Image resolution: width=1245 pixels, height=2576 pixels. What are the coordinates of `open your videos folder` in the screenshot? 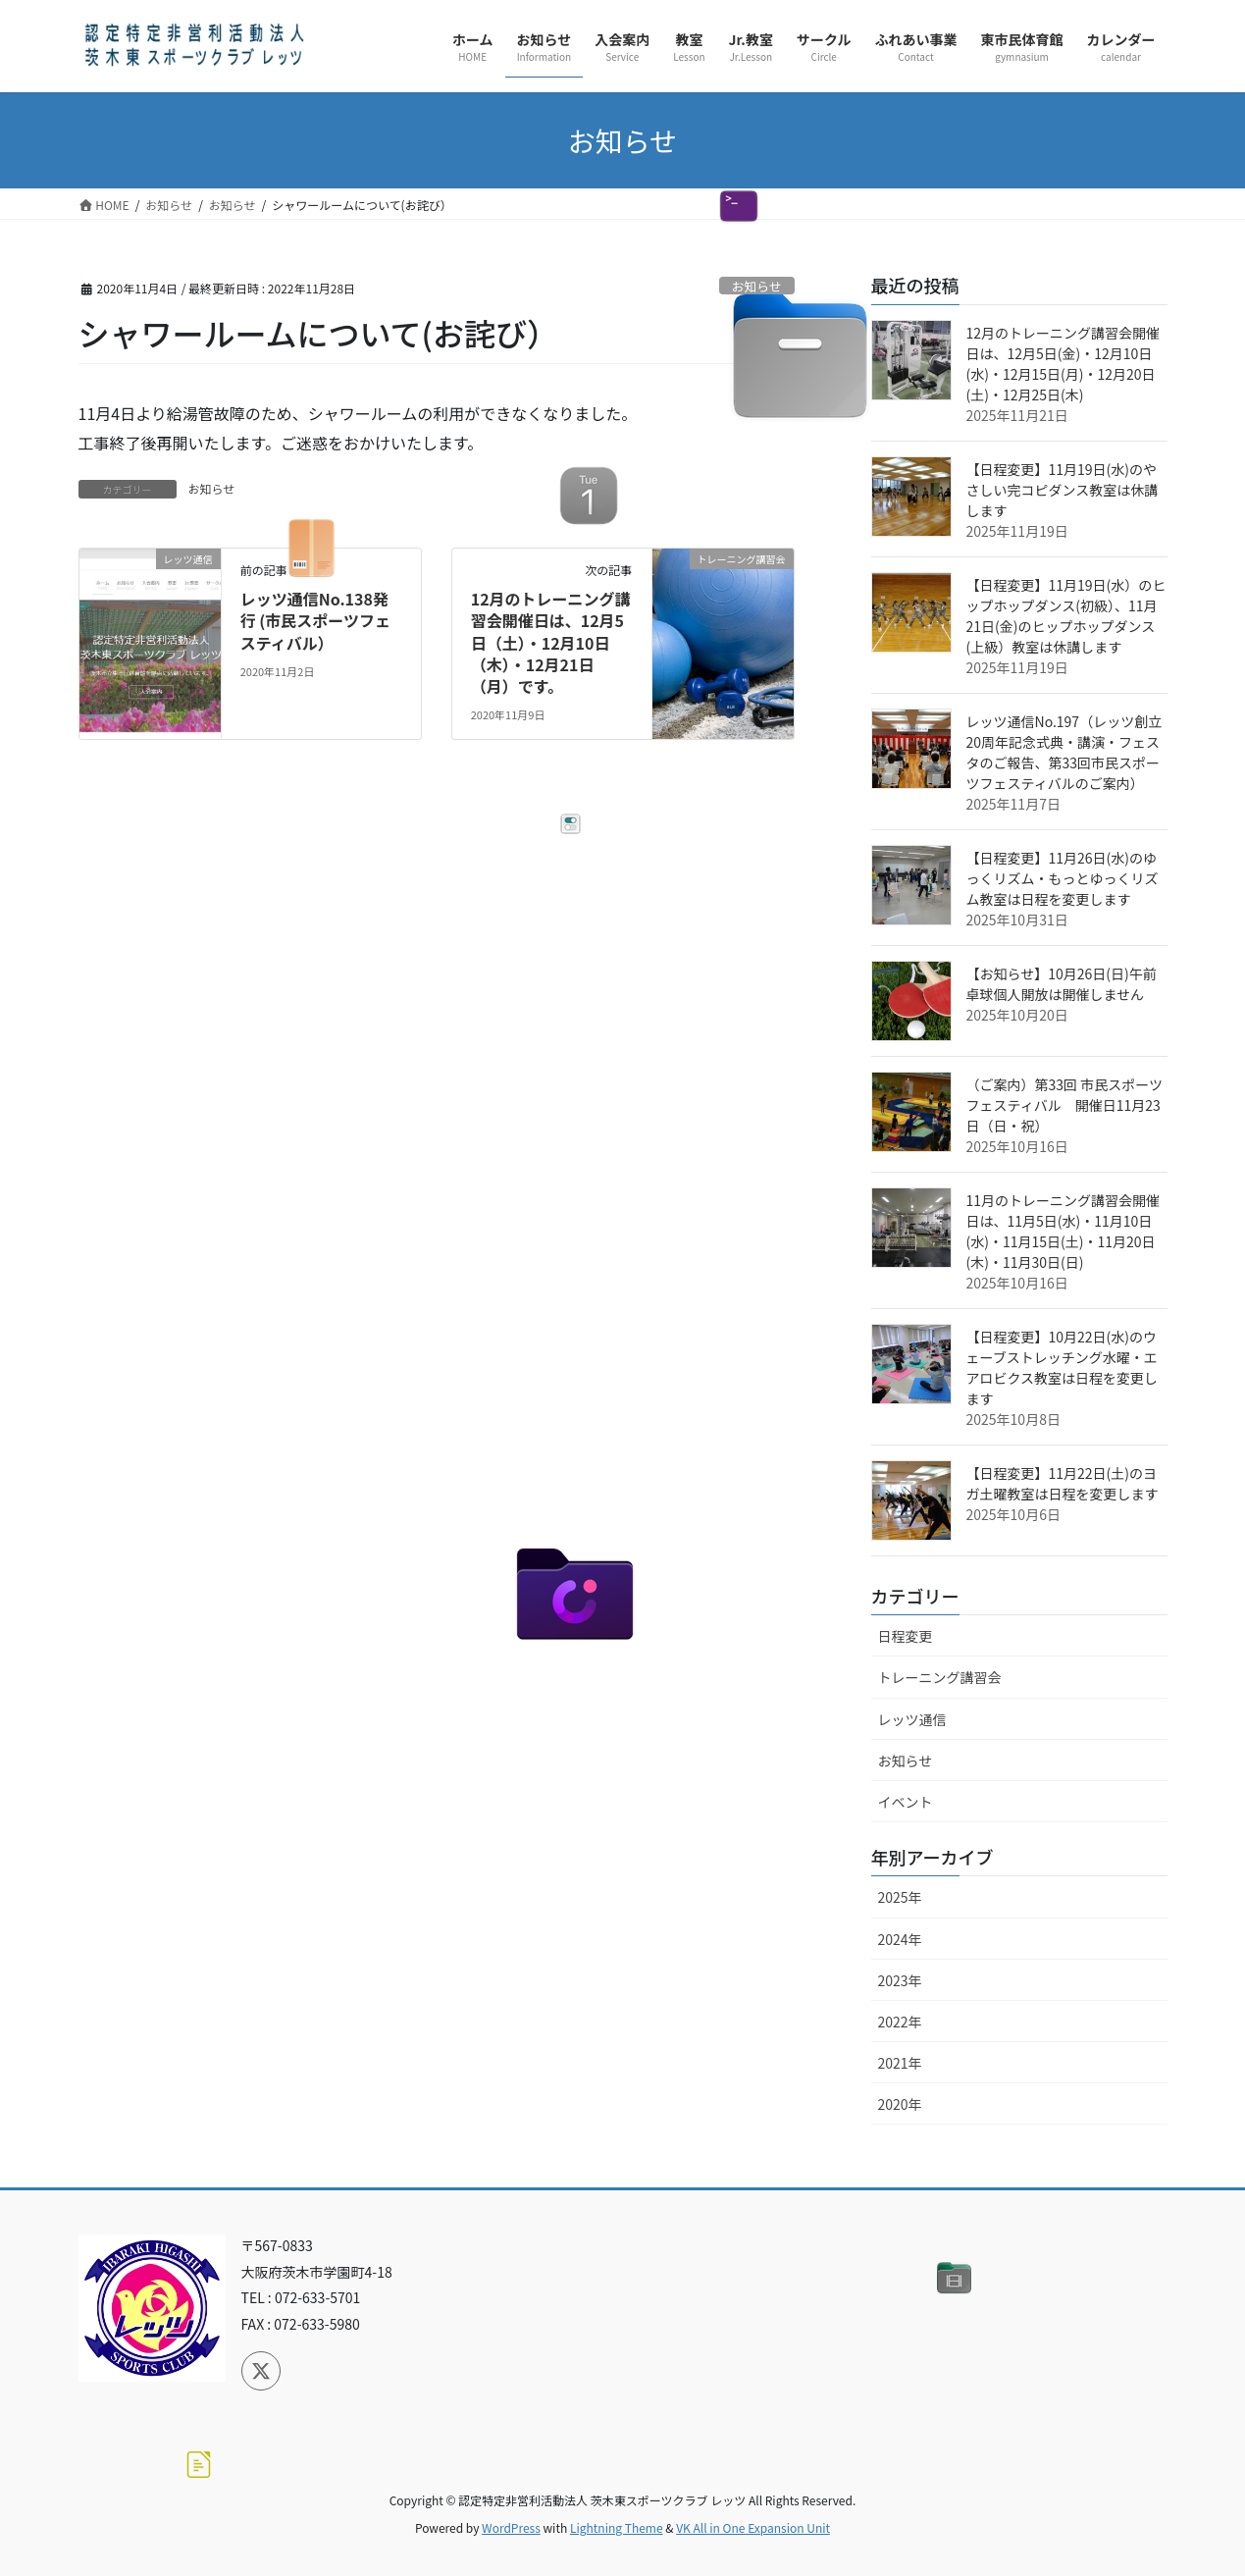 It's located at (954, 2277).